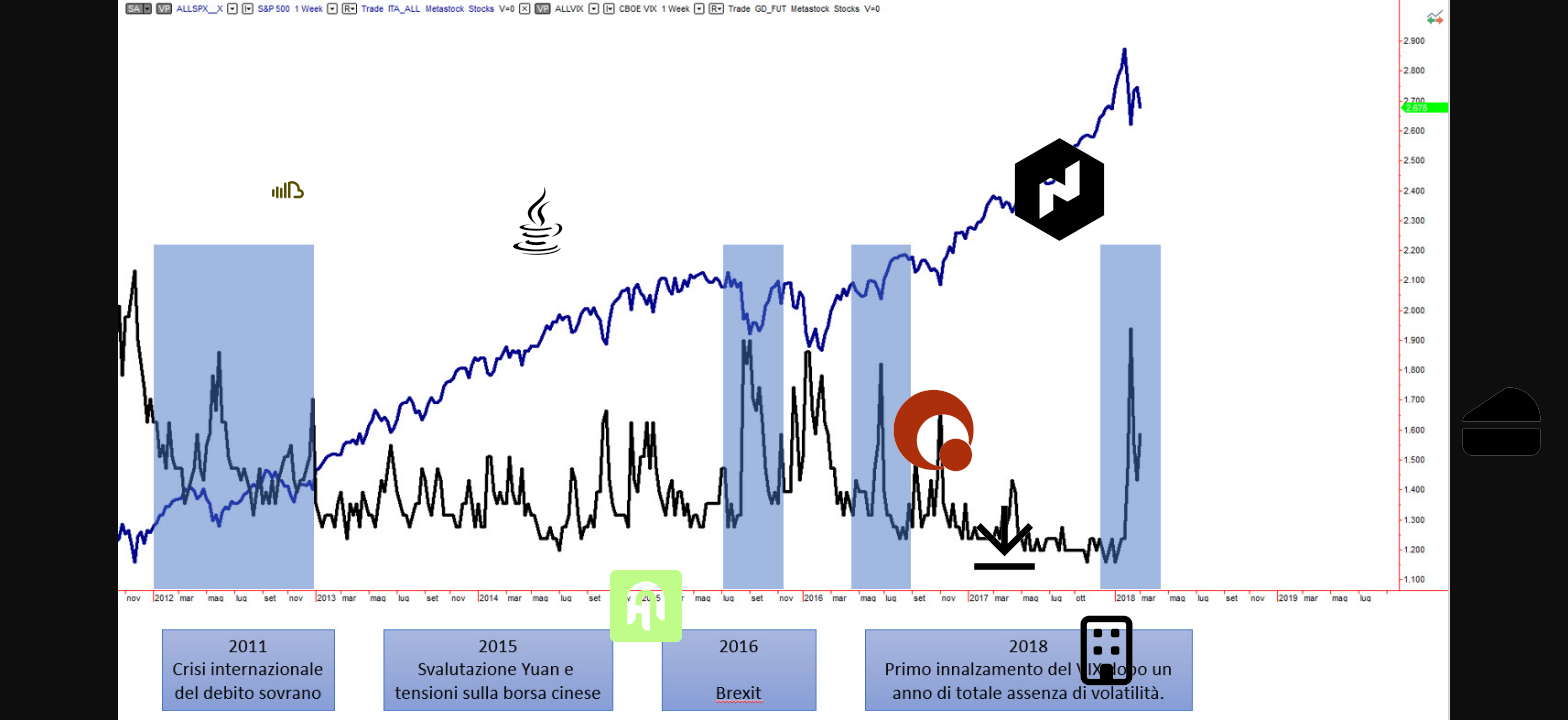 The height and width of the screenshot is (720, 1568). What do you see at coordinates (1059, 189) in the screenshot?
I see `HashiCorp Nomad application logo` at bounding box center [1059, 189].